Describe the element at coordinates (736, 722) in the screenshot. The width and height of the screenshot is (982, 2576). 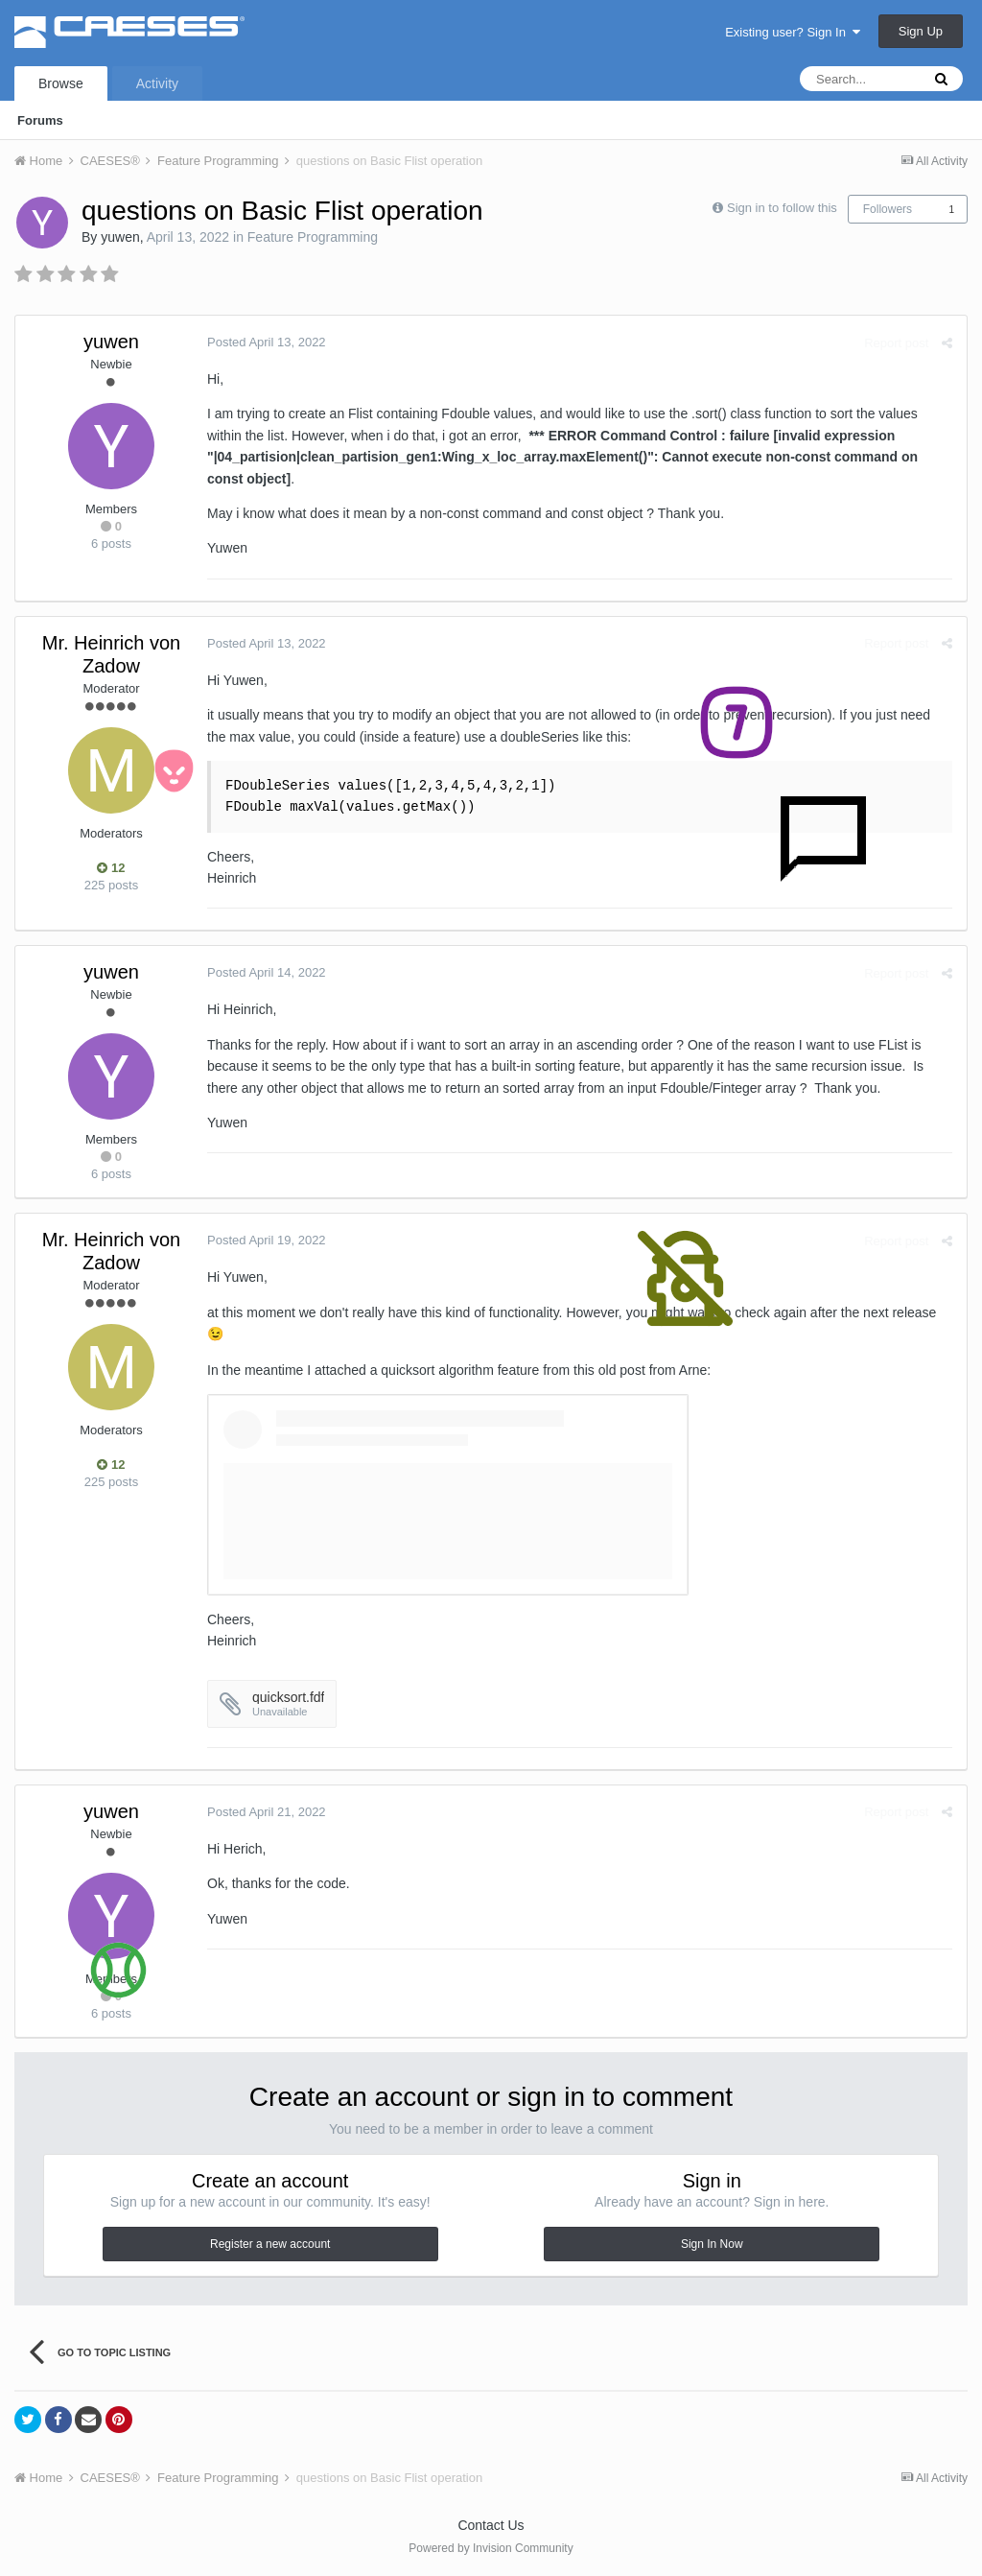
I see `indicates step 7 in a multi-step process` at that location.